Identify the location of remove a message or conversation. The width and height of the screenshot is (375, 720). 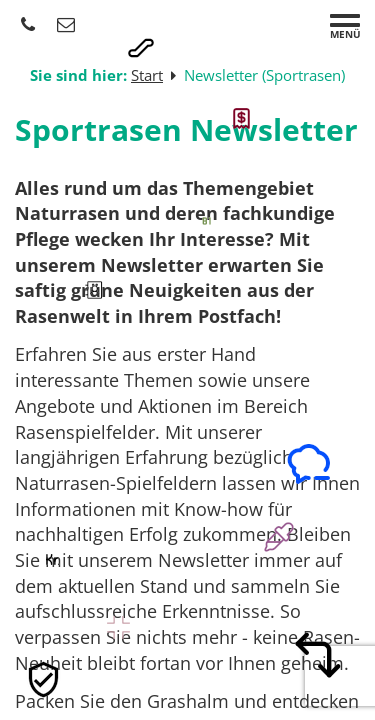
(308, 464).